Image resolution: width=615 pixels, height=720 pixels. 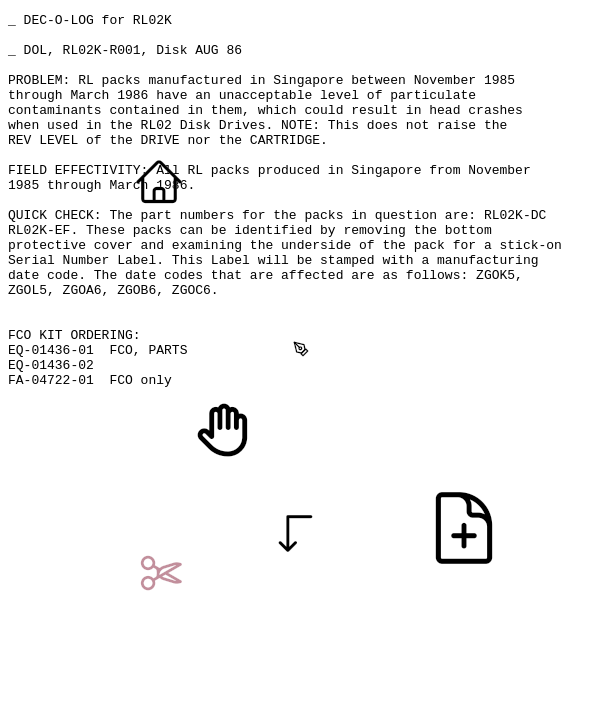 I want to click on create a new document, so click(x=464, y=528).